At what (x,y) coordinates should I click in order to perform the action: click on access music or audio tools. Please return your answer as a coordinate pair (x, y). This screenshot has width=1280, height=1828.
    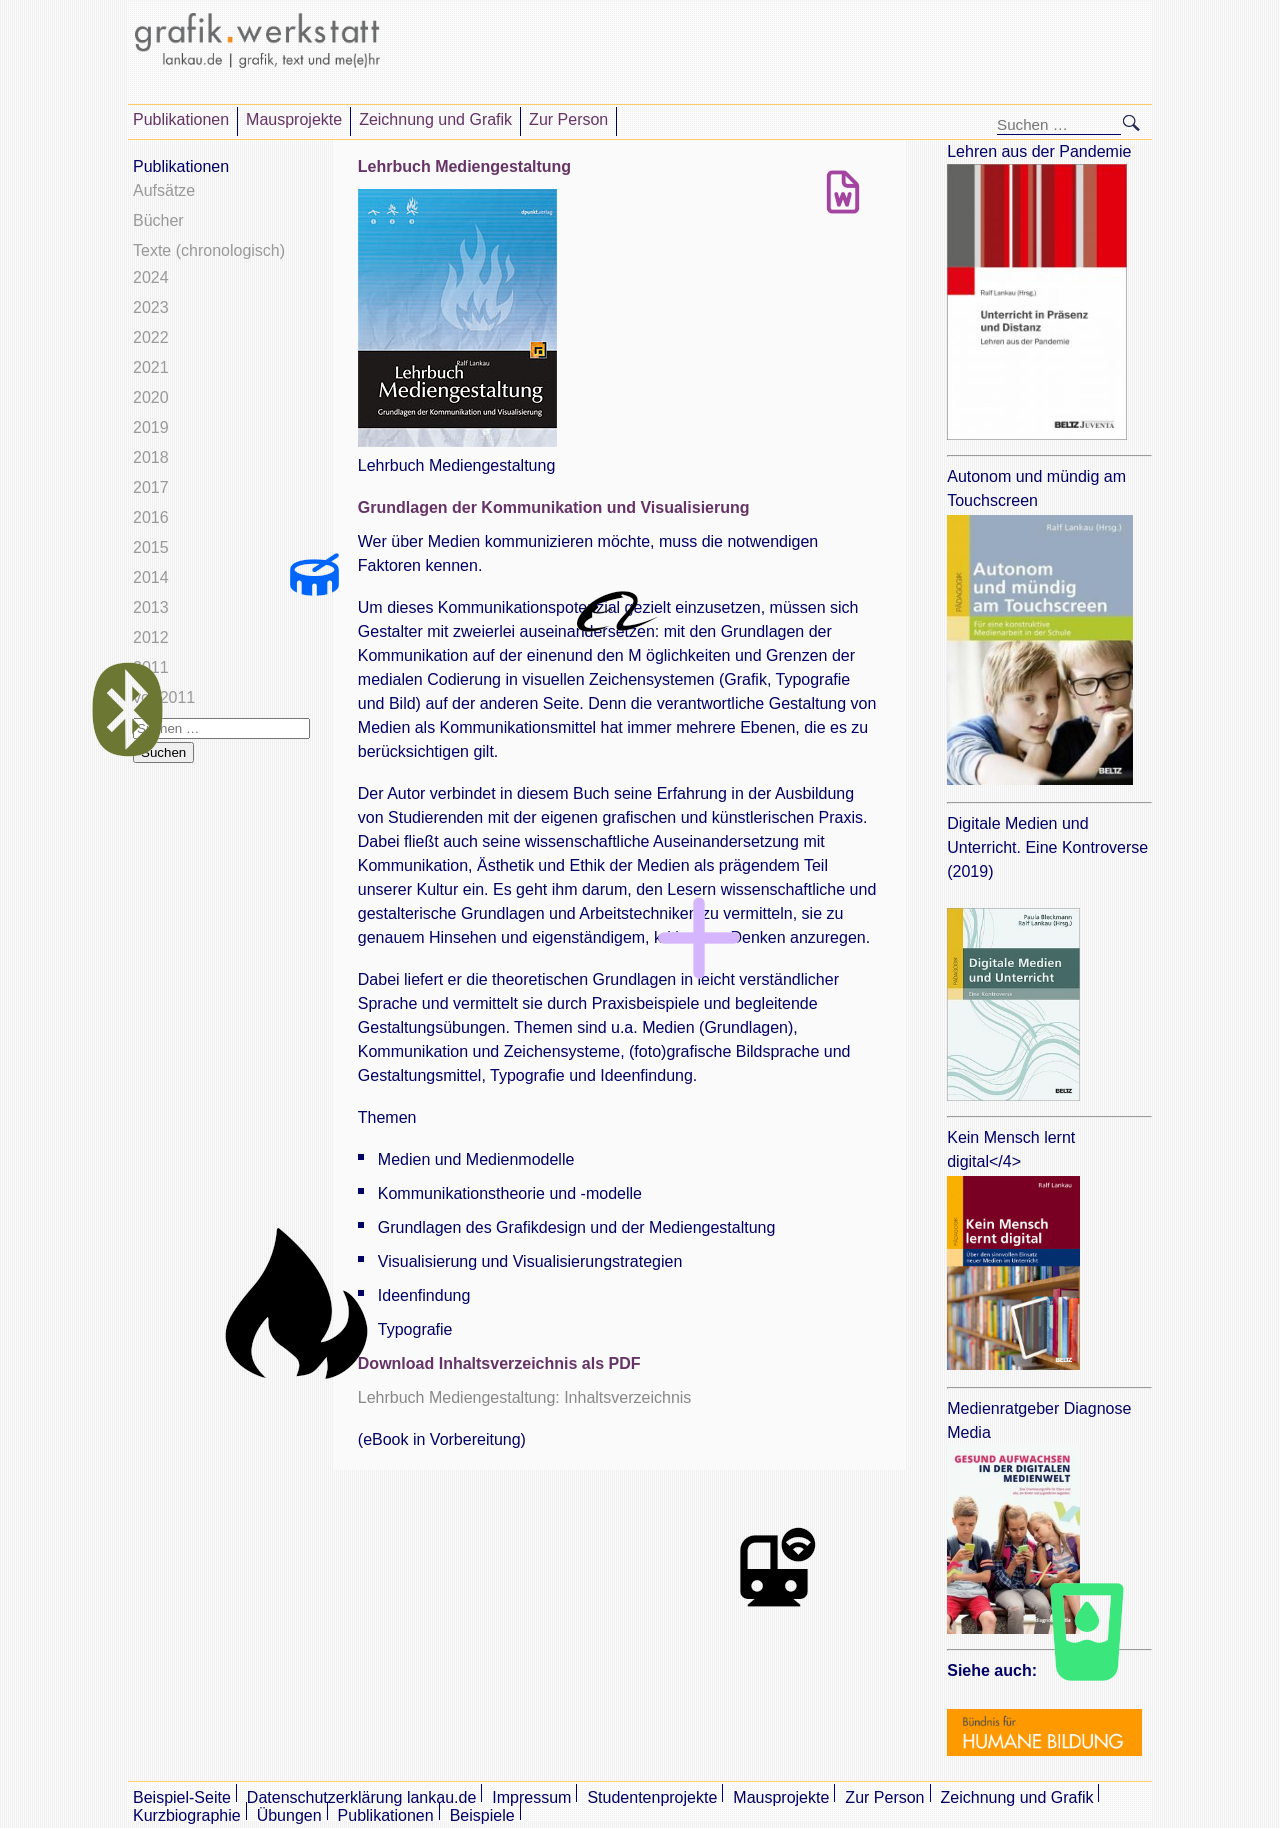
    Looking at the image, I should click on (314, 574).